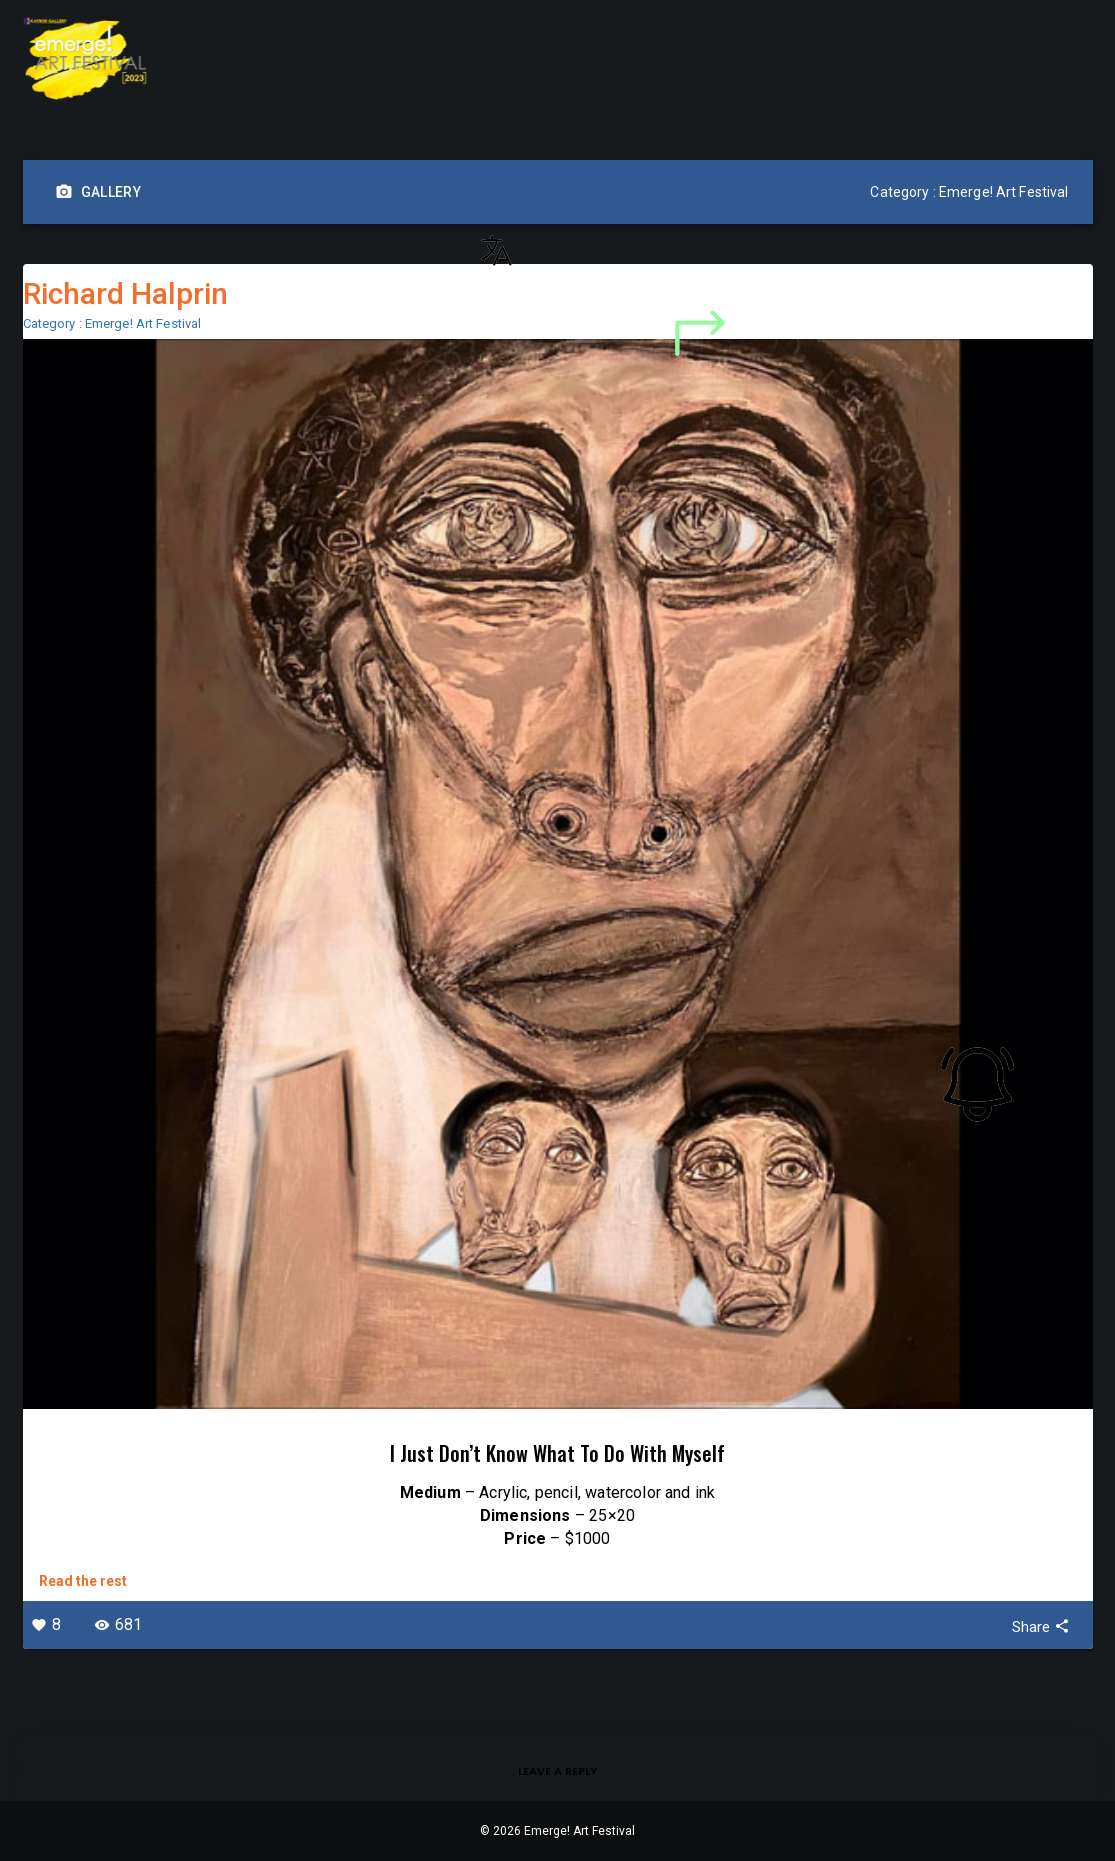 The width and height of the screenshot is (1115, 1861). I want to click on indicates new notifications or alerts, so click(977, 1084).